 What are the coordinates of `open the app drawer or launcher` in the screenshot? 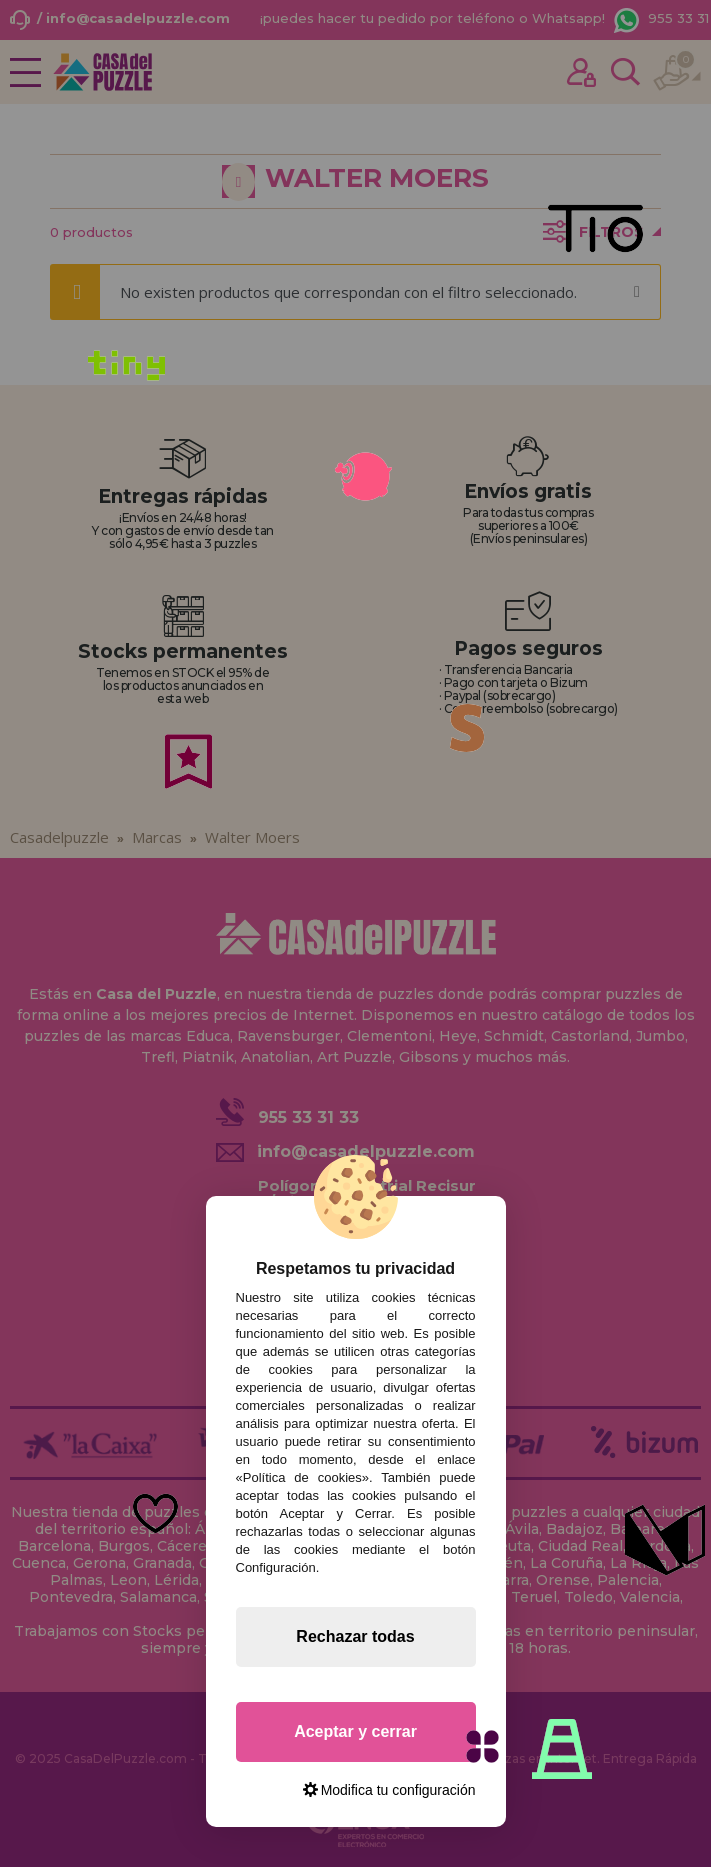 It's located at (482, 1746).